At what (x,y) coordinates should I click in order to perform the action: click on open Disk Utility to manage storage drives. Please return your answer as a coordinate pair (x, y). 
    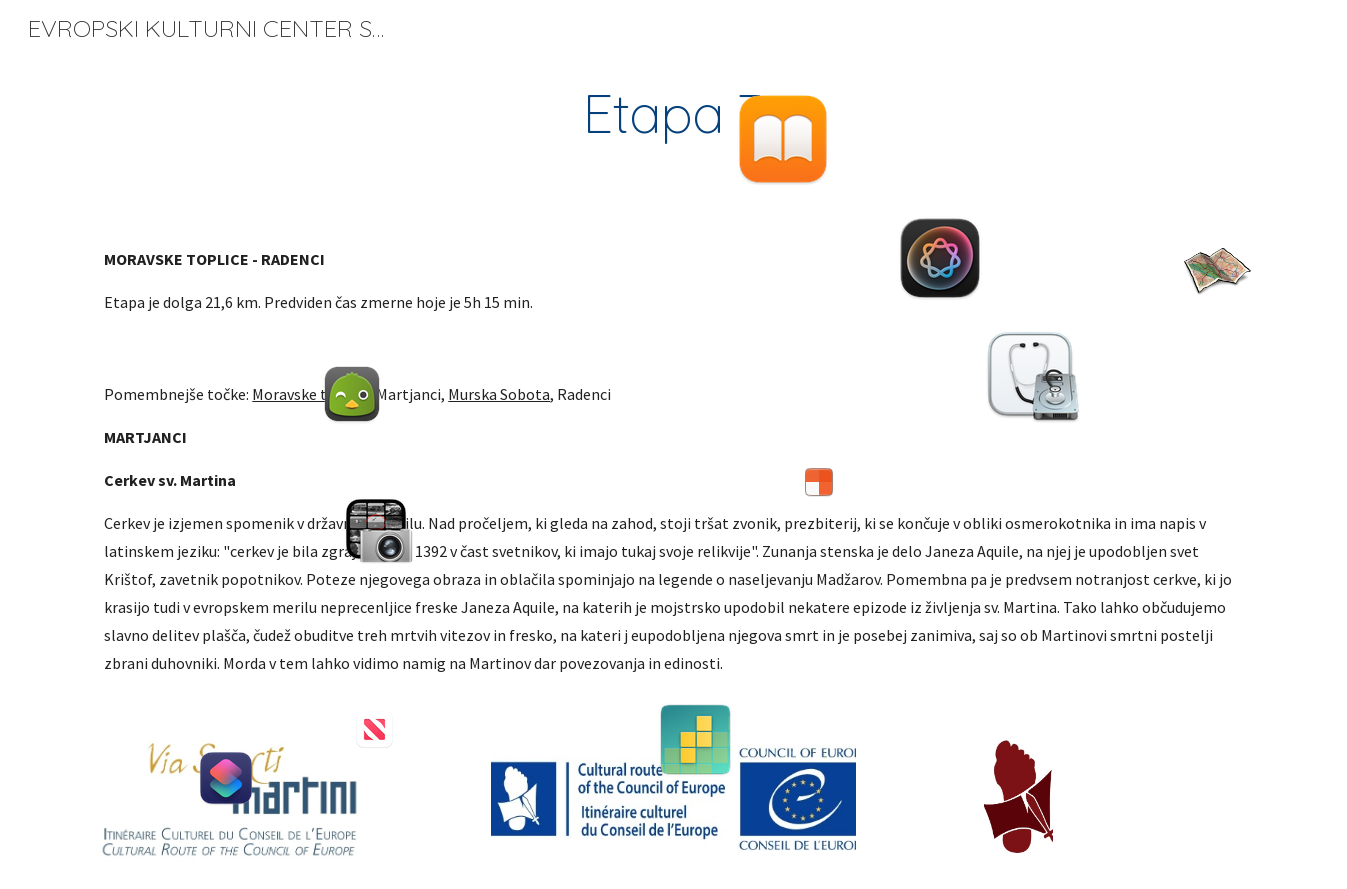
    Looking at the image, I should click on (1030, 374).